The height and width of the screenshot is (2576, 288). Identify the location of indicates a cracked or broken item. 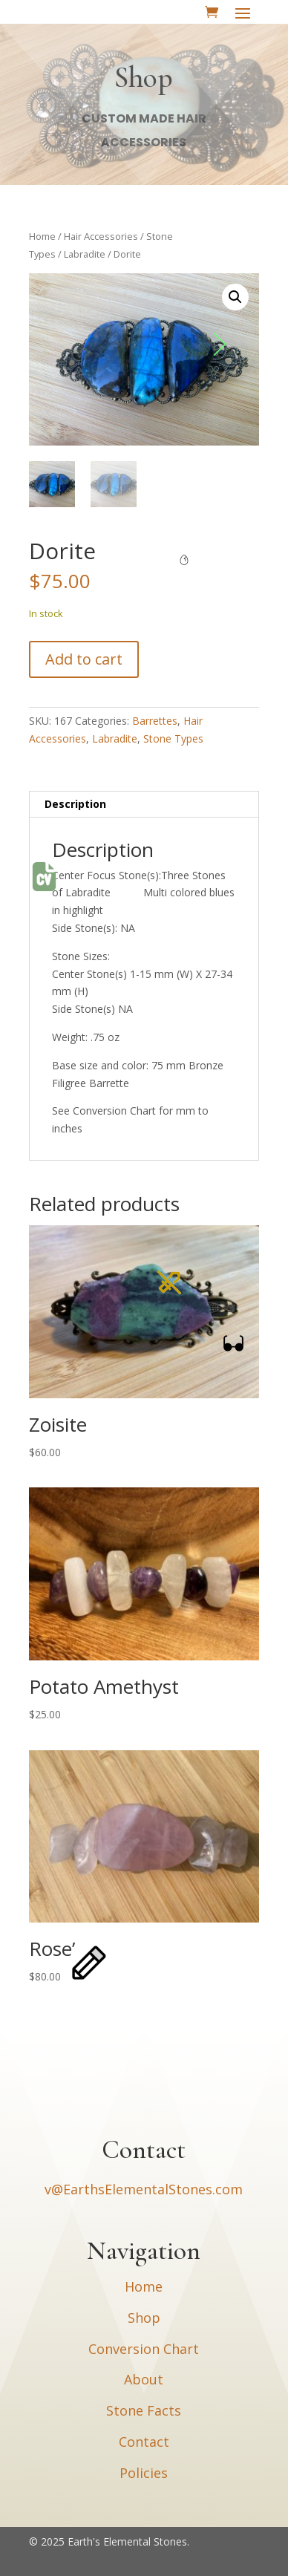
(184, 560).